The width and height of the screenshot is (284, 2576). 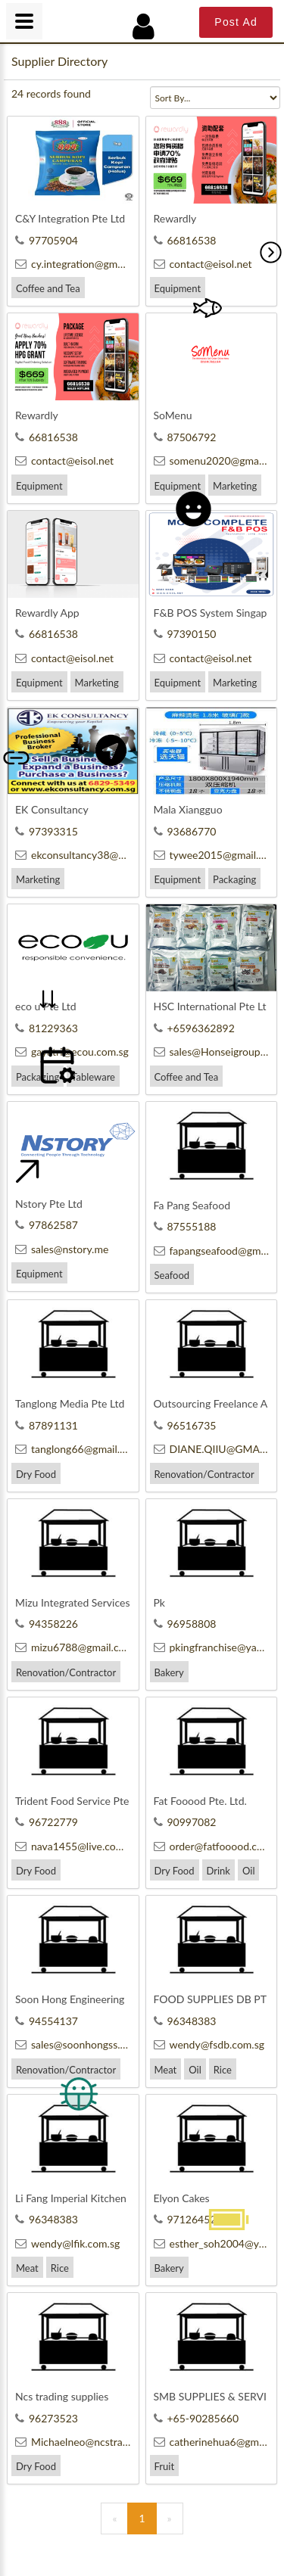 I want to click on report a bug or issue, so click(x=79, y=2094).